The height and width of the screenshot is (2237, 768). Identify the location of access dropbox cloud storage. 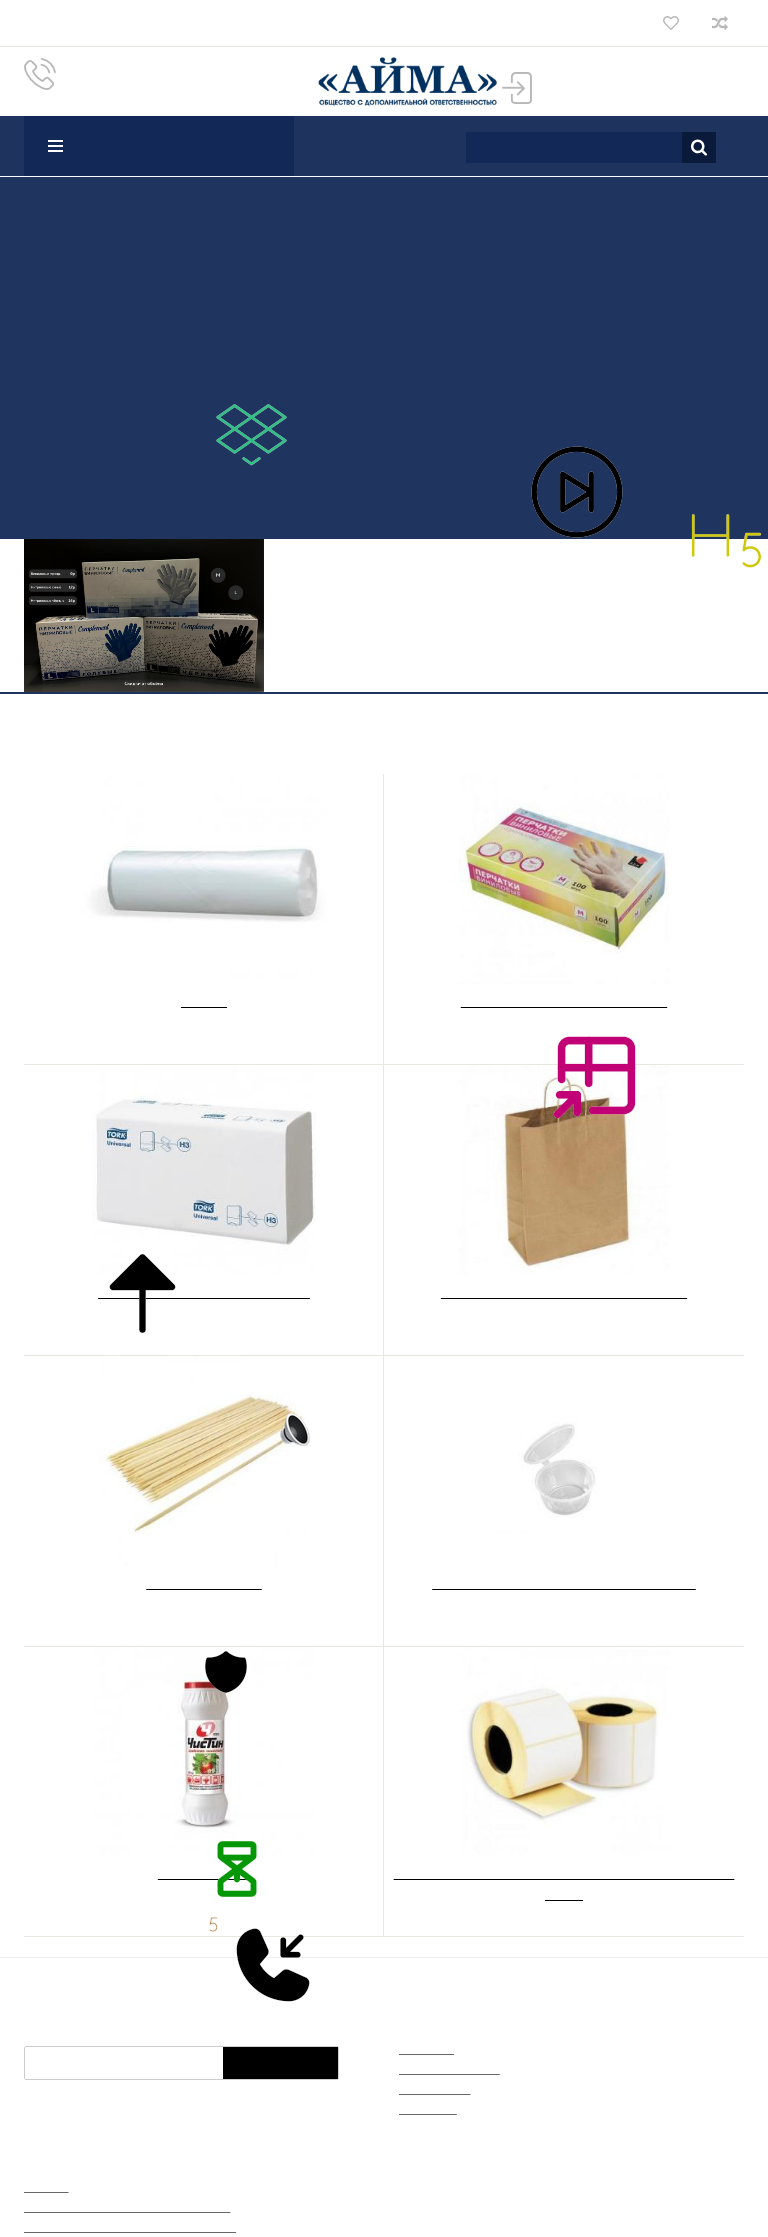
(251, 431).